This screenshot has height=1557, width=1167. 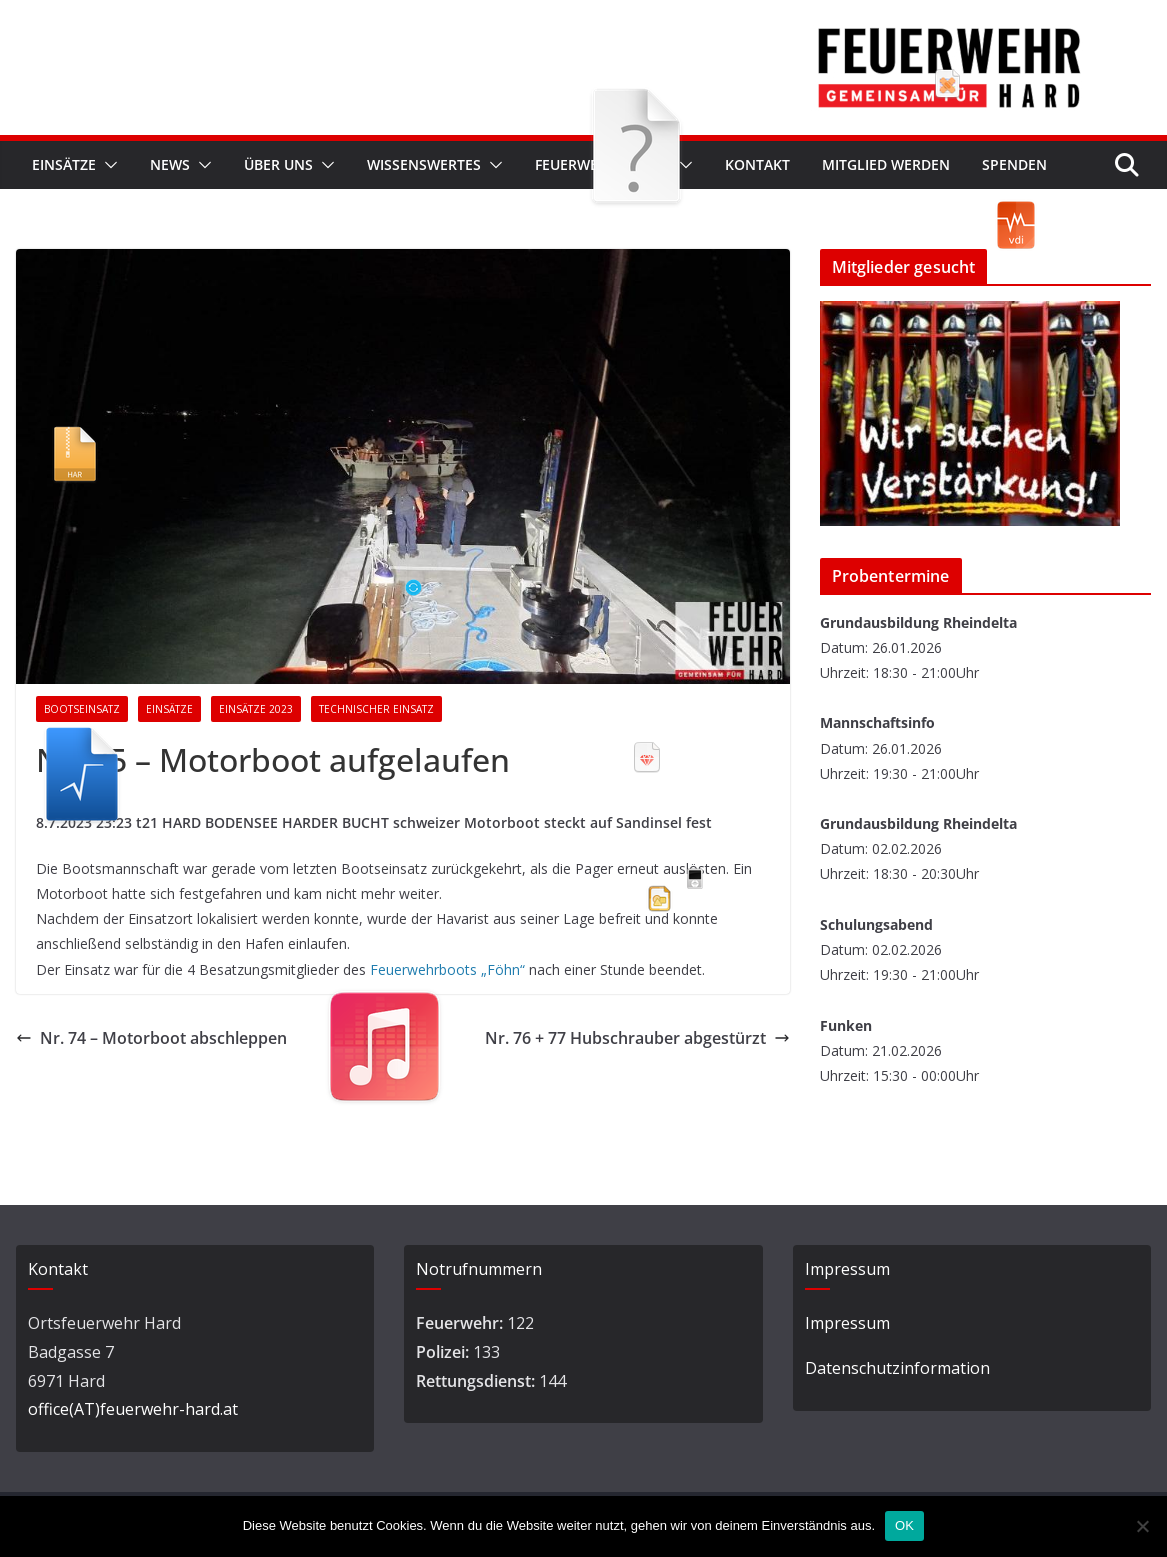 What do you see at coordinates (636, 147) in the screenshot?
I see `indicates an unrecognized file type` at bounding box center [636, 147].